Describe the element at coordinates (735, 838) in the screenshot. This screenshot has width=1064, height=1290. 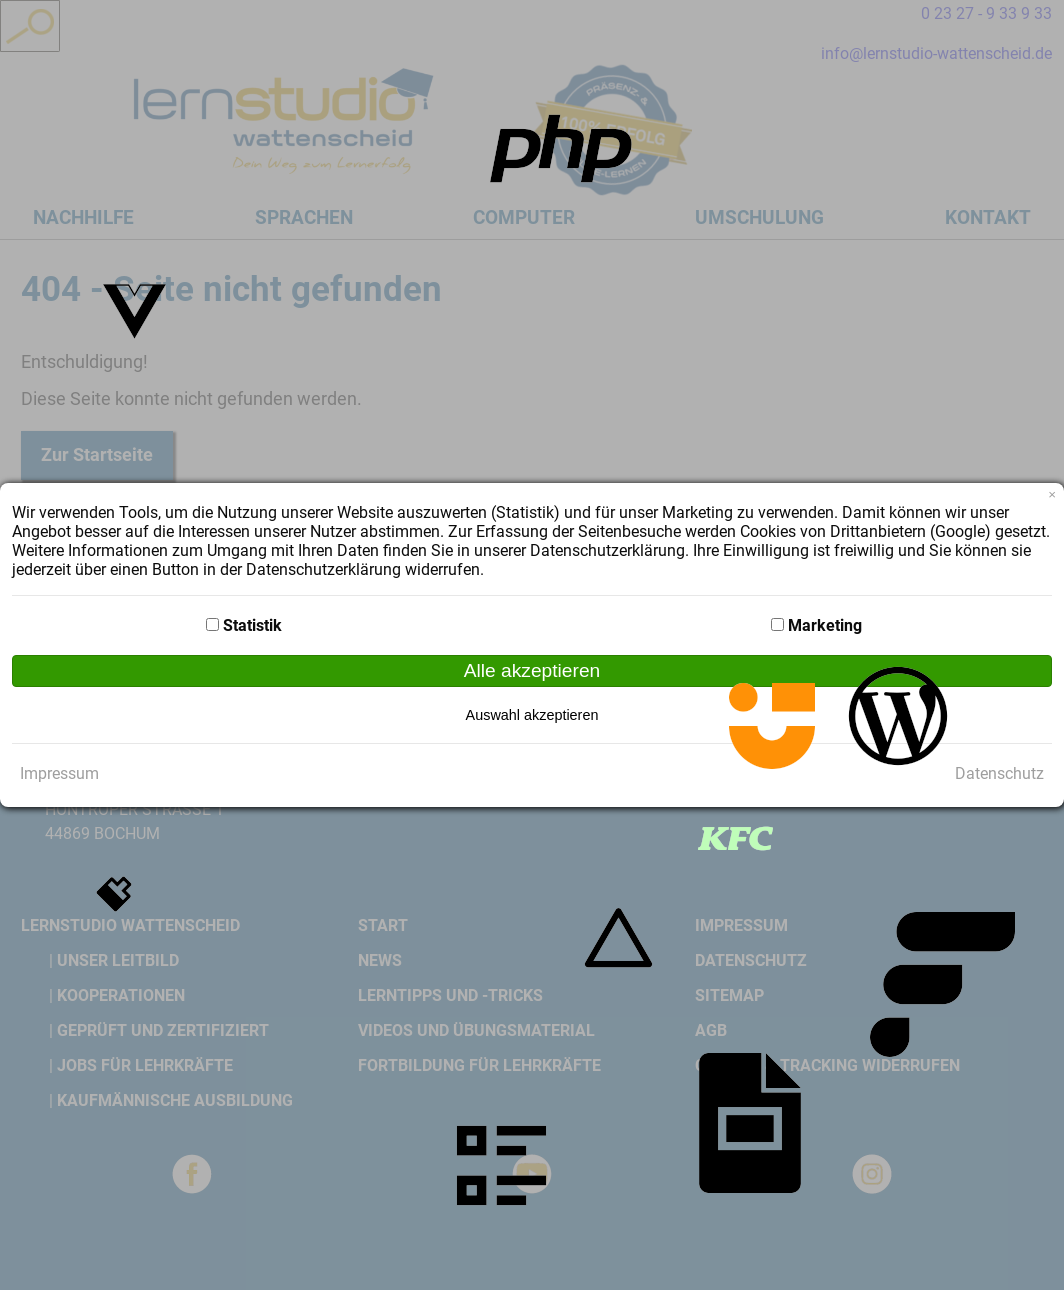
I see `KFC brand logo` at that location.